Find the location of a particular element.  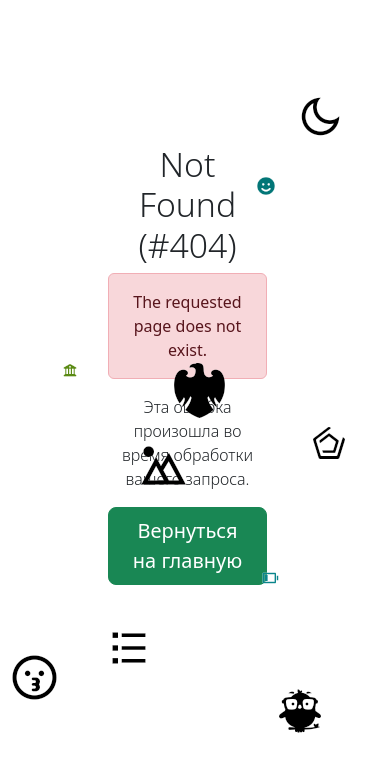

view landscape or nature photos is located at coordinates (162, 465).